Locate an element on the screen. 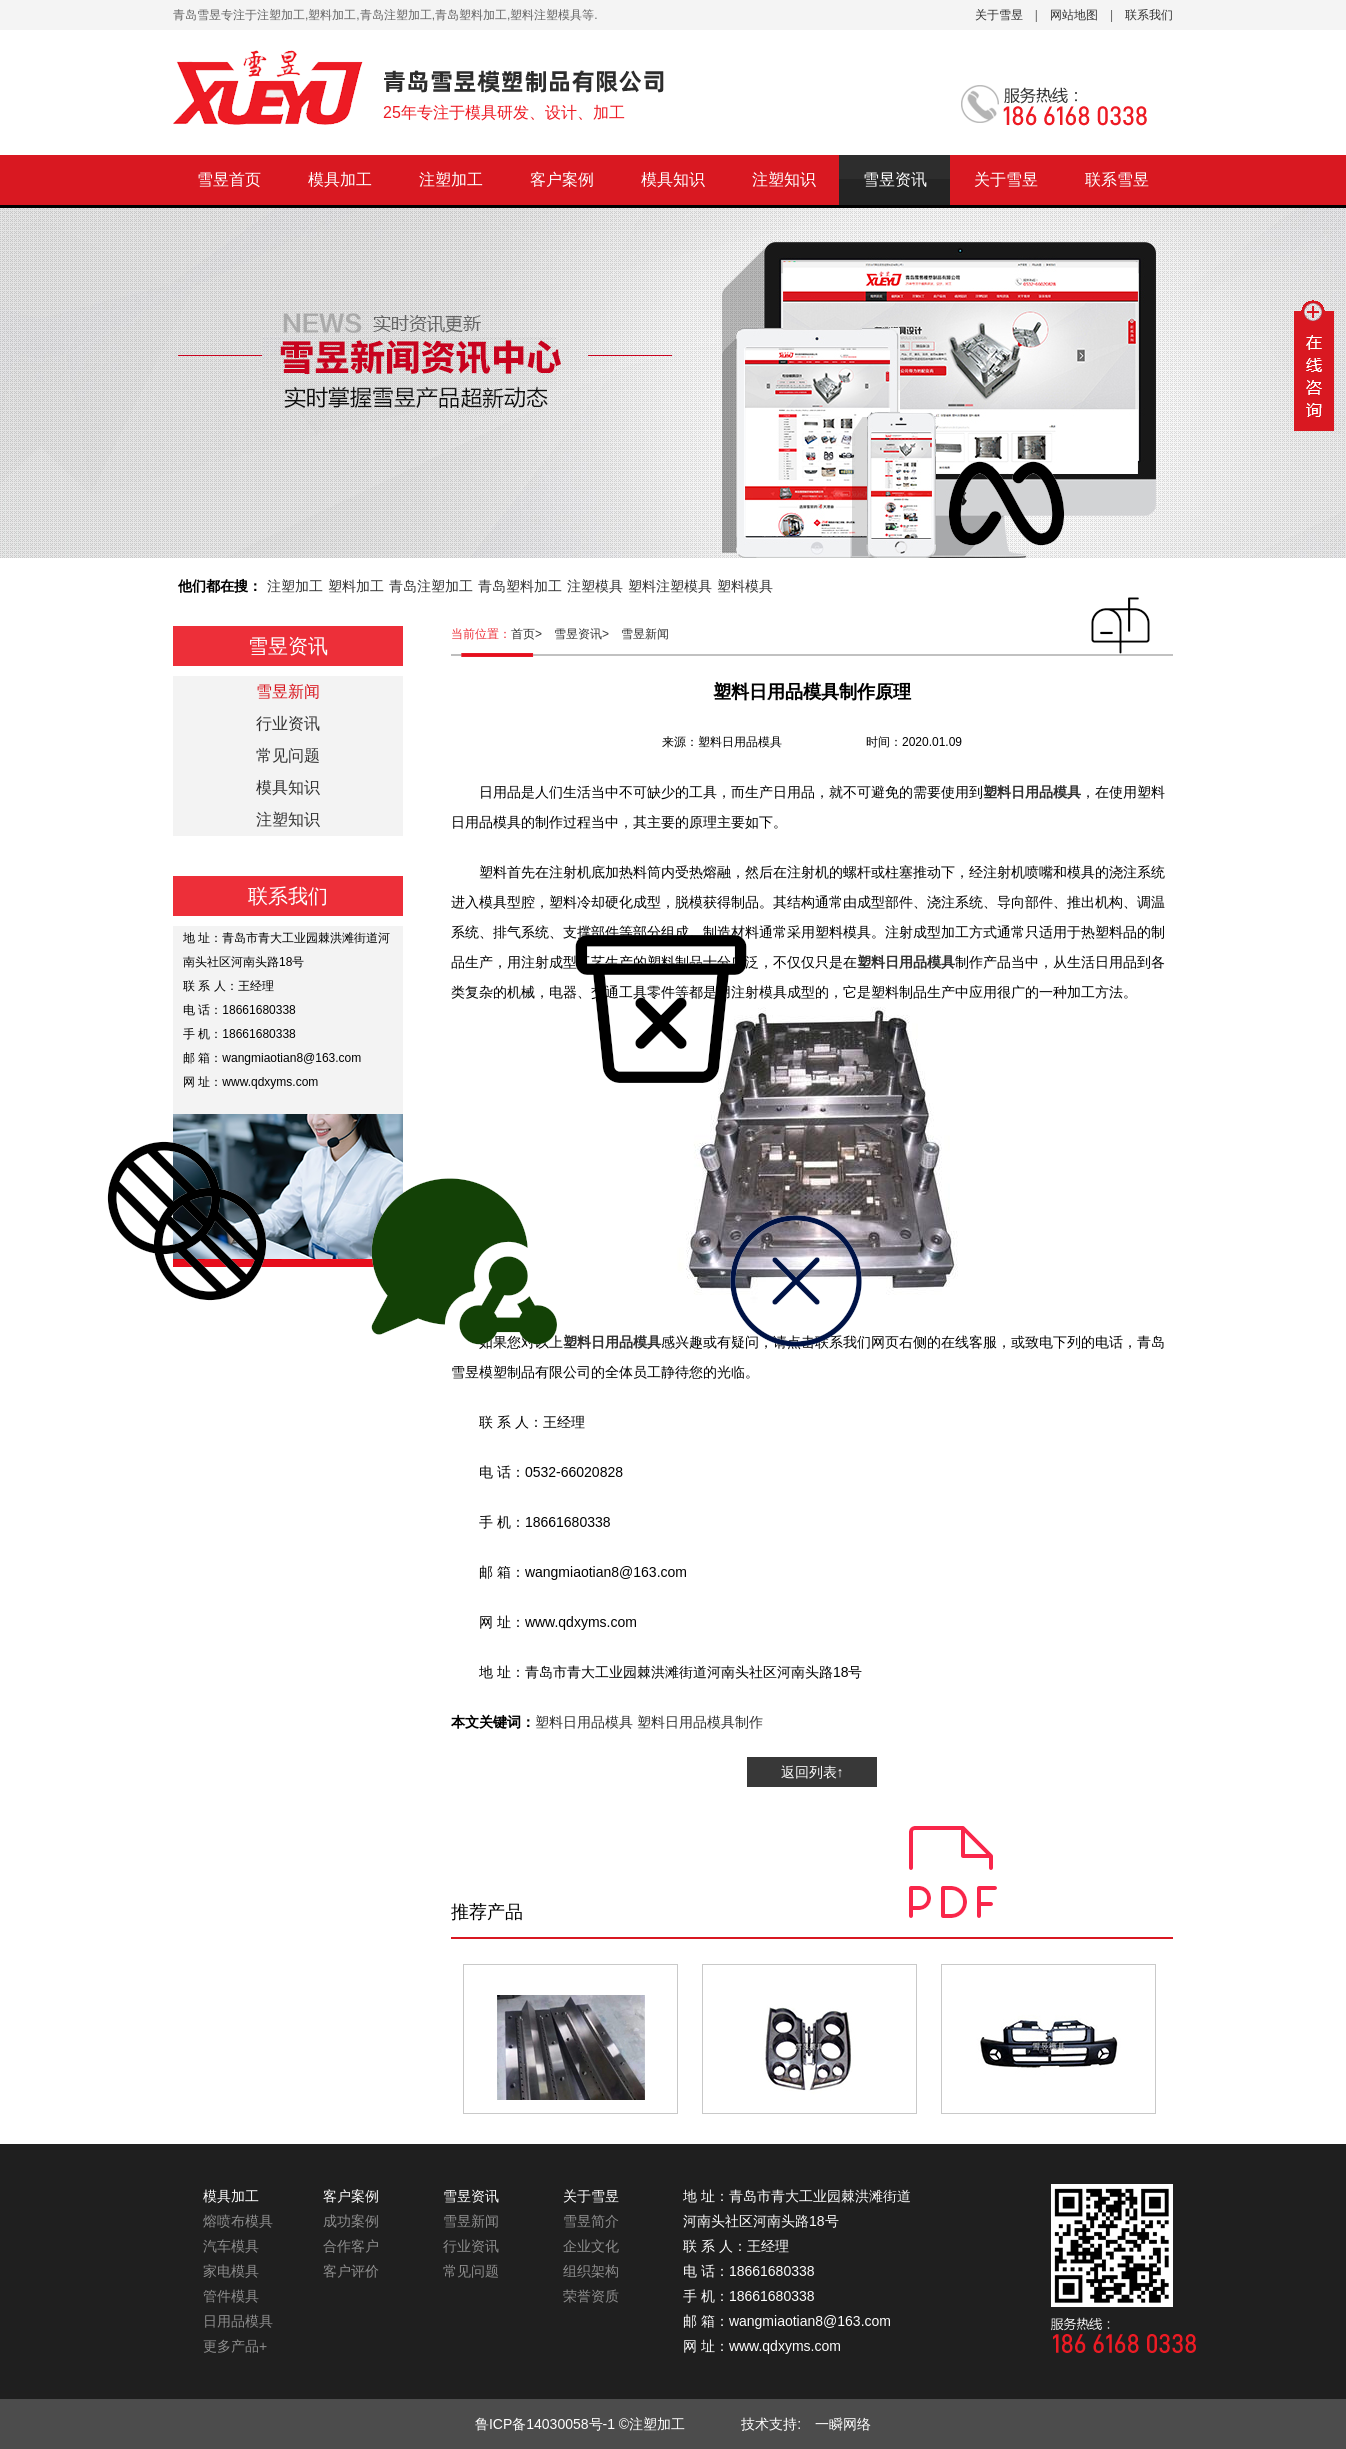 The image size is (1346, 2449). access your mailbox or inbox is located at coordinates (1120, 626).